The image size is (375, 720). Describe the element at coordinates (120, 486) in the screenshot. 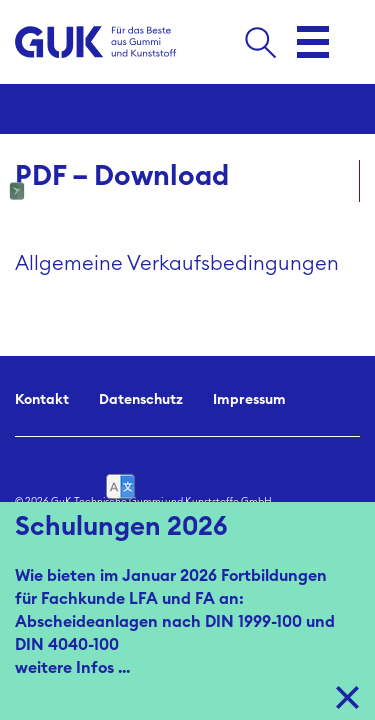

I see `access language and translation settings` at that location.